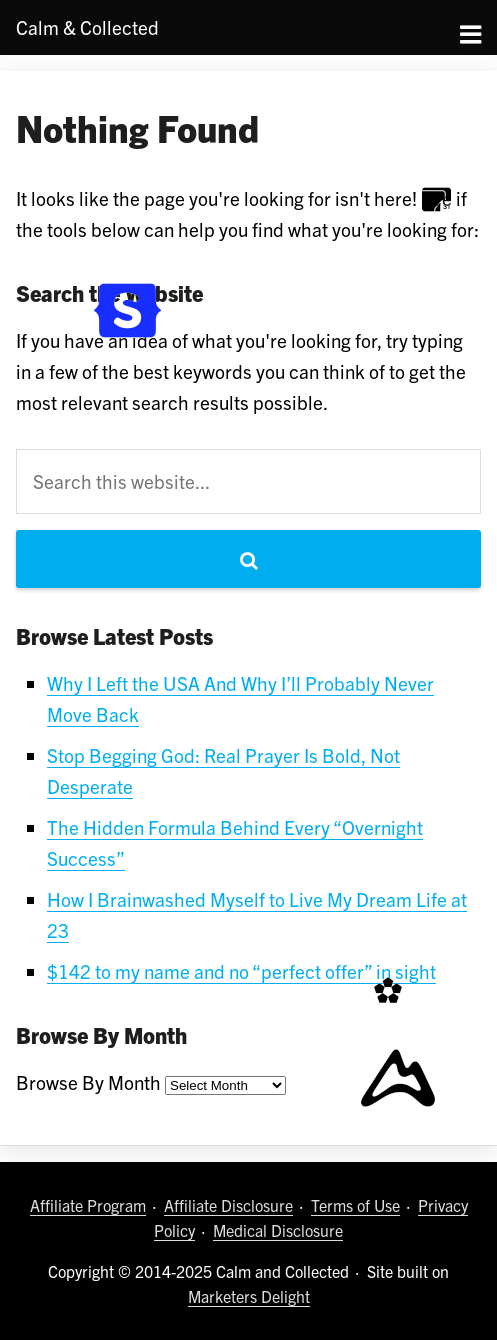  I want to click on open Proton Calendar app, so click(436, 199).